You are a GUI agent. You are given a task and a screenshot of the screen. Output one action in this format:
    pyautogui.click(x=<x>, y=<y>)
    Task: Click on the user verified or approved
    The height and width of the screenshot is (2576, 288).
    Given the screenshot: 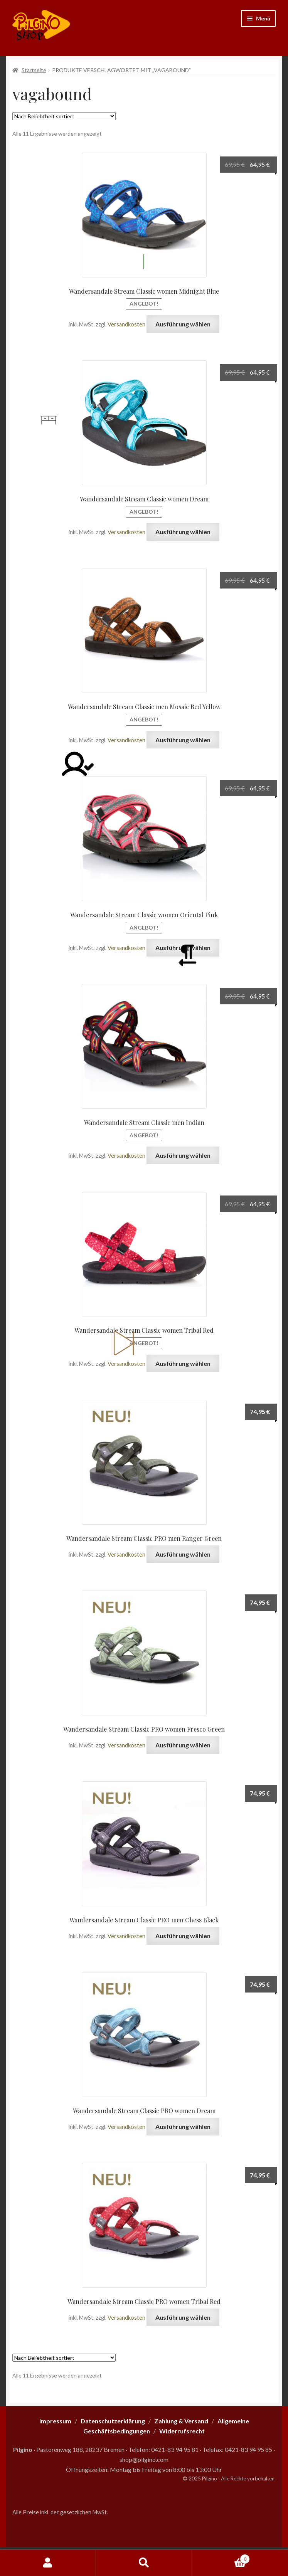 What is the action you would take?
    pyautogui.click(x=77, y=765)
    